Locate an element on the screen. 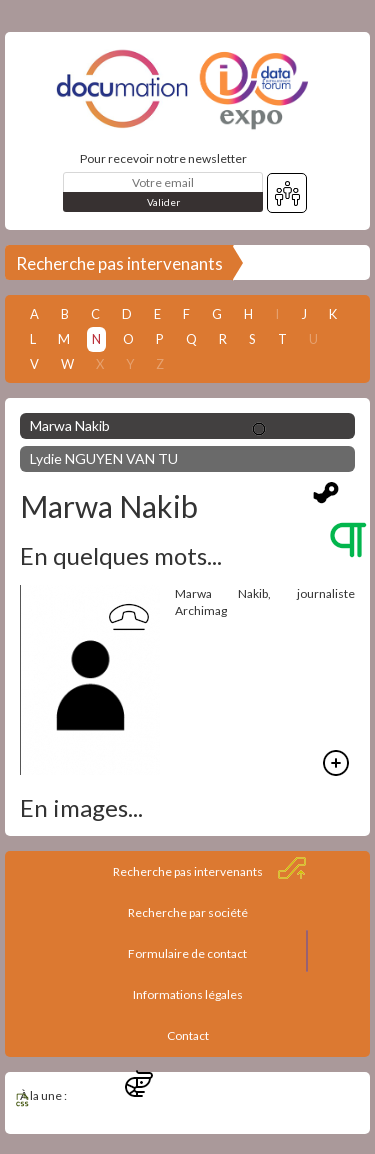 The image size is (375, 1154). view or open a CSS stylesheet file is located at coordinates (22, 1100).